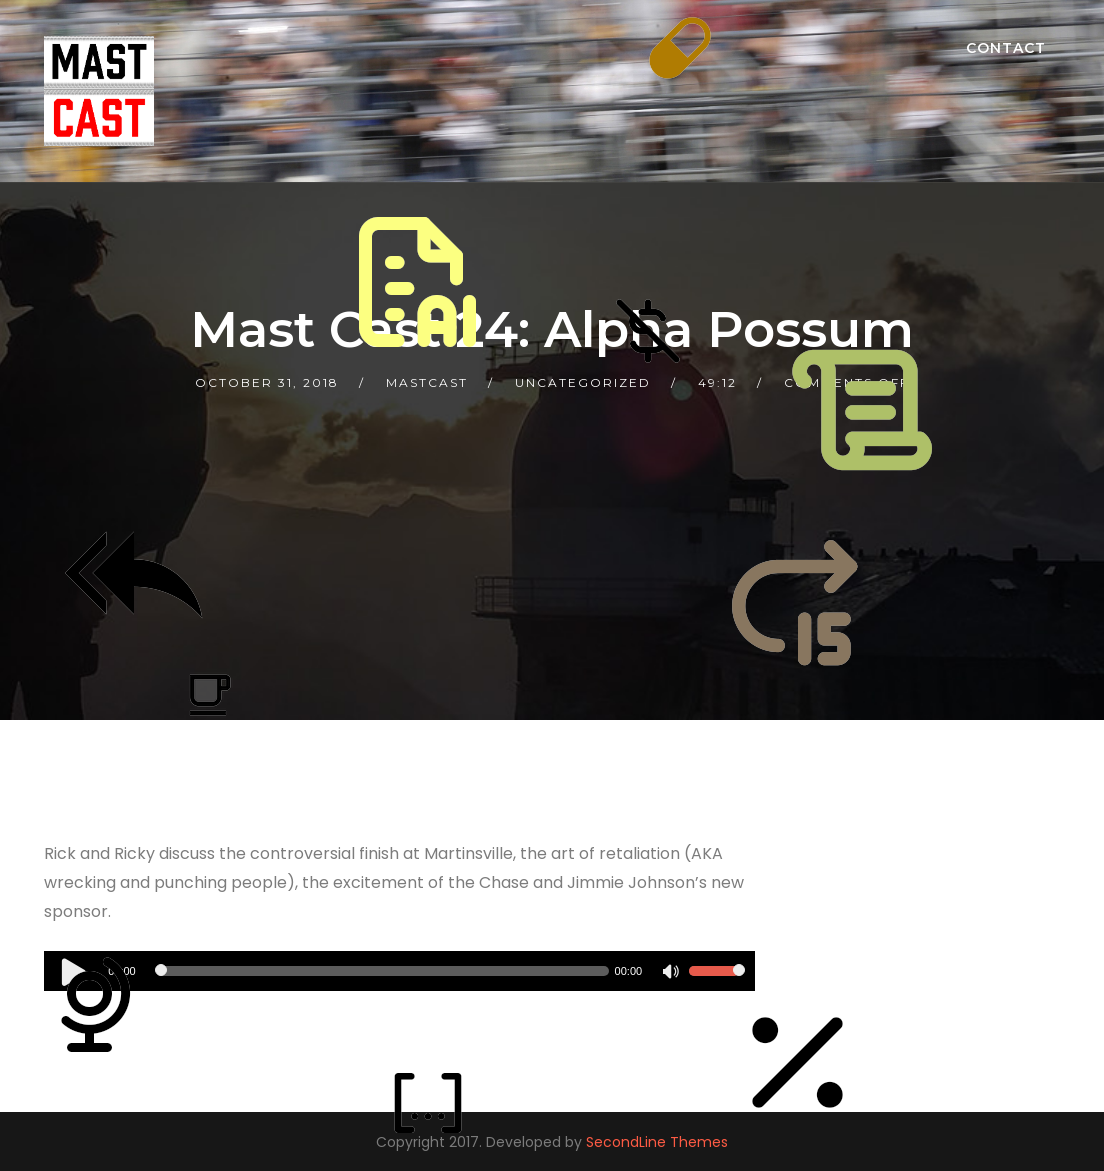 The width and height of the screenshot is (1104, 1171). I want to click on reply to all recipients, so click(134, 573).